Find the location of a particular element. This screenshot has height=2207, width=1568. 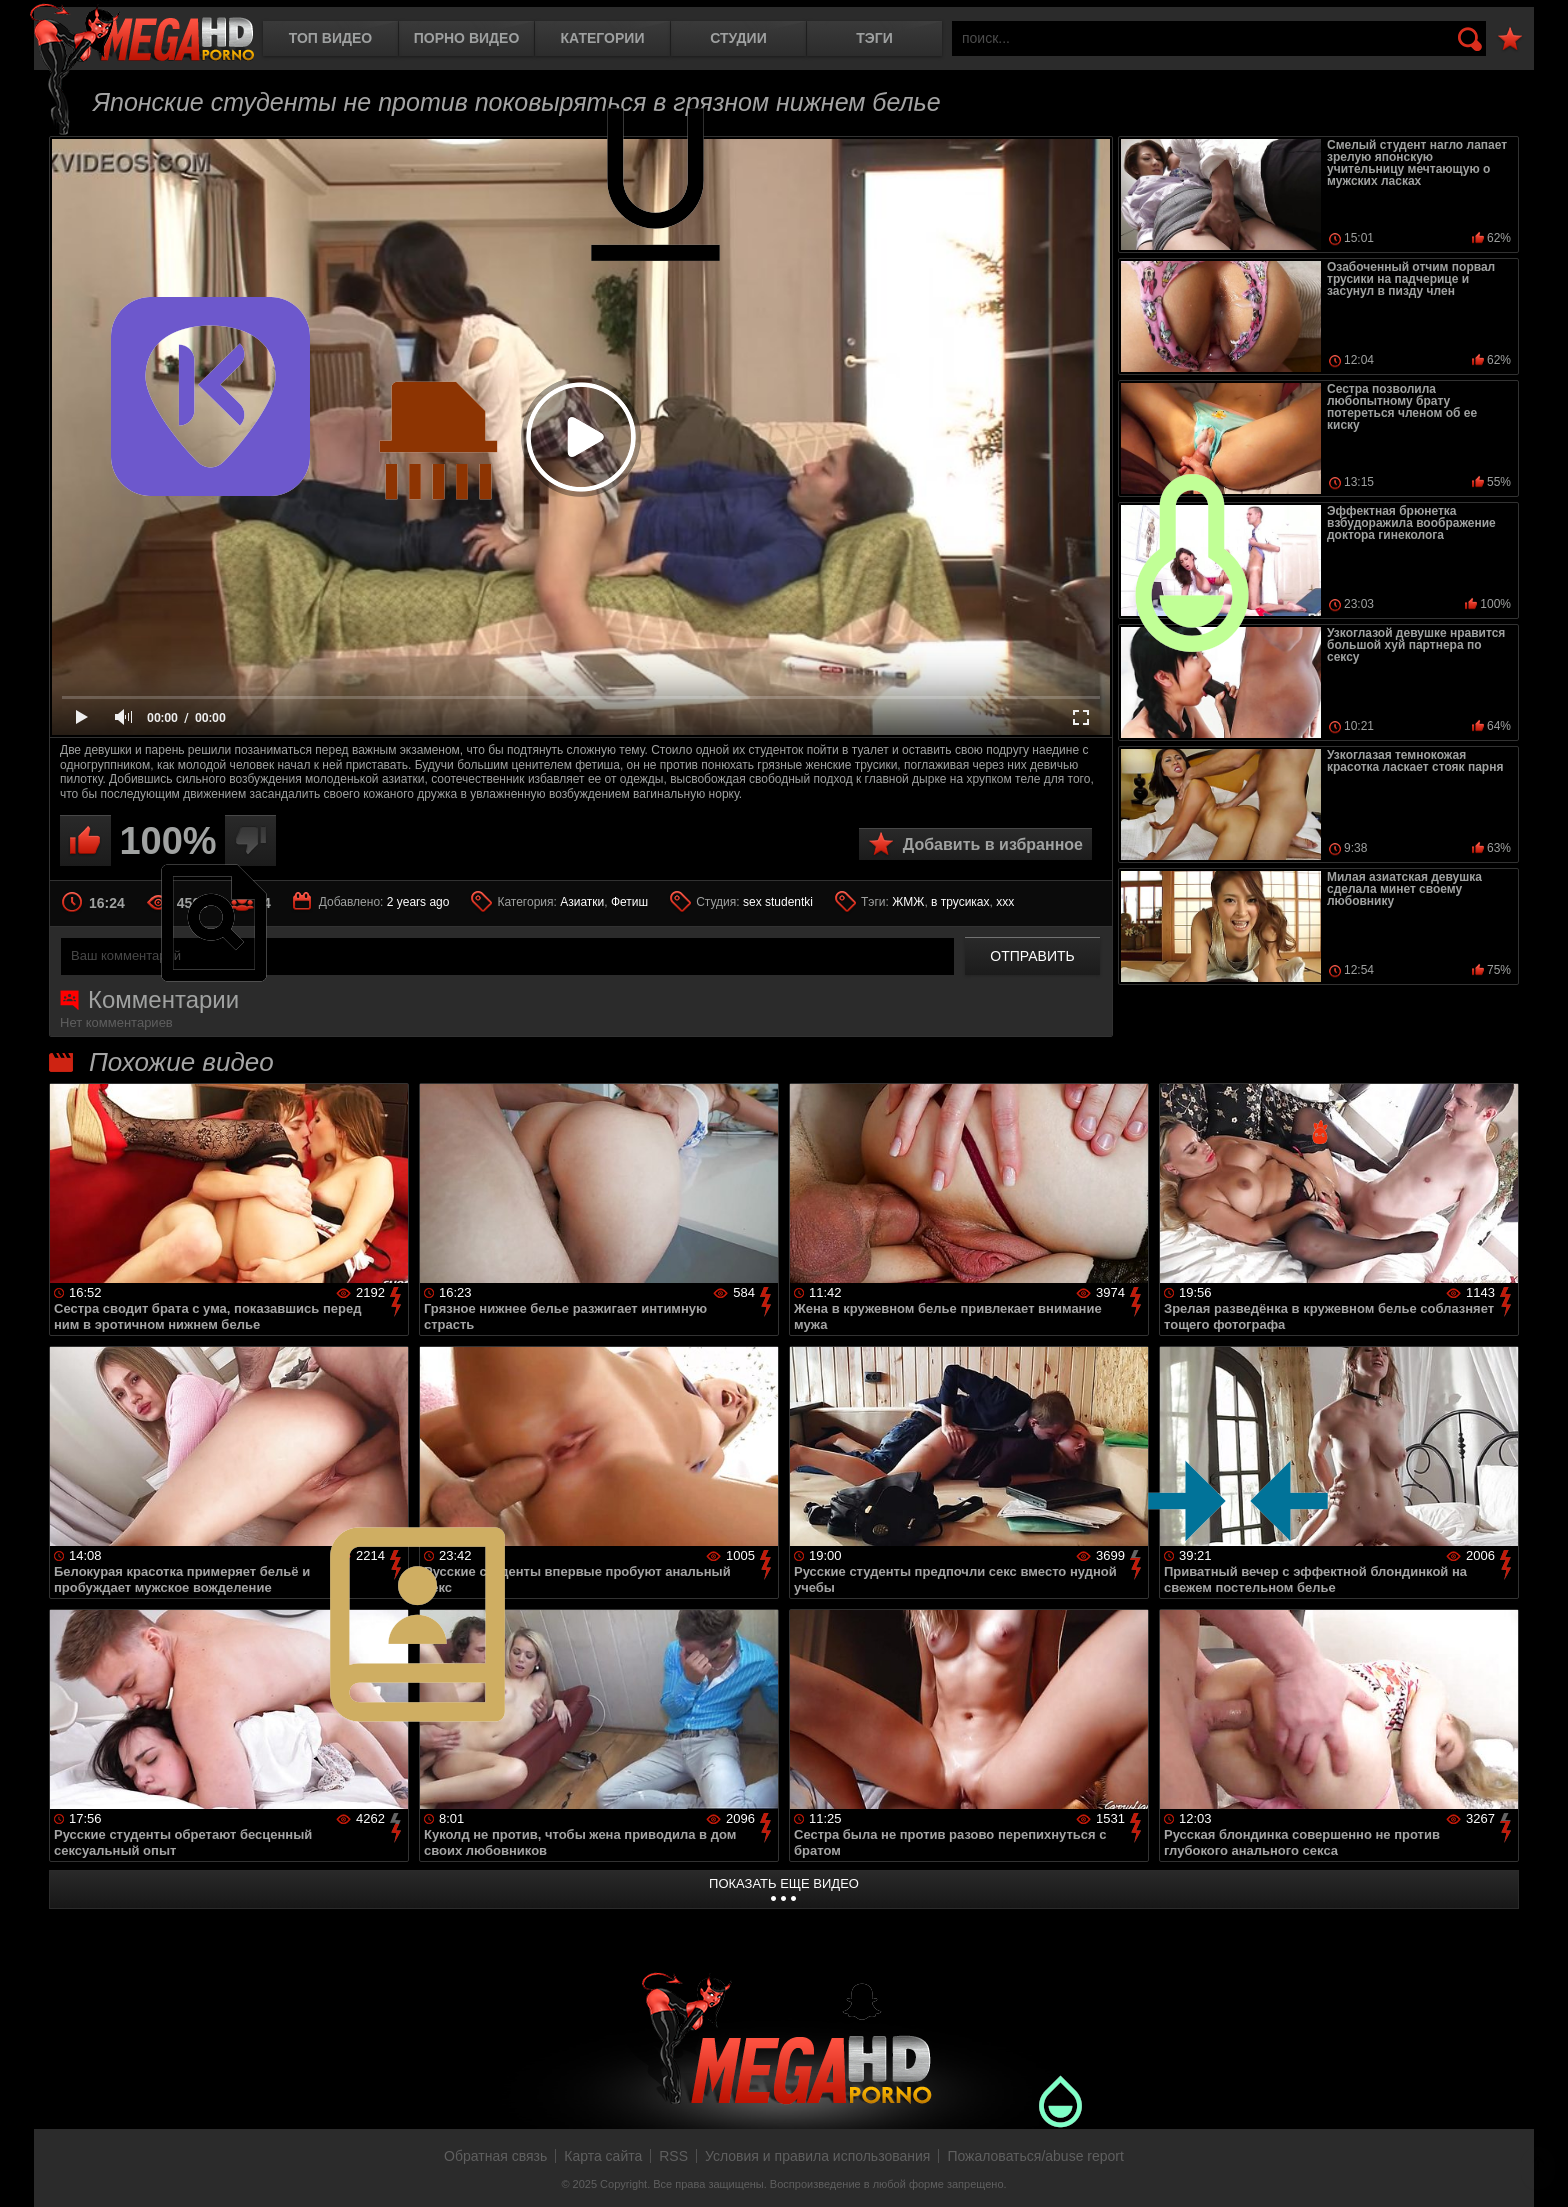

pinia state management library logo is located at coordinates (1320, 1132).